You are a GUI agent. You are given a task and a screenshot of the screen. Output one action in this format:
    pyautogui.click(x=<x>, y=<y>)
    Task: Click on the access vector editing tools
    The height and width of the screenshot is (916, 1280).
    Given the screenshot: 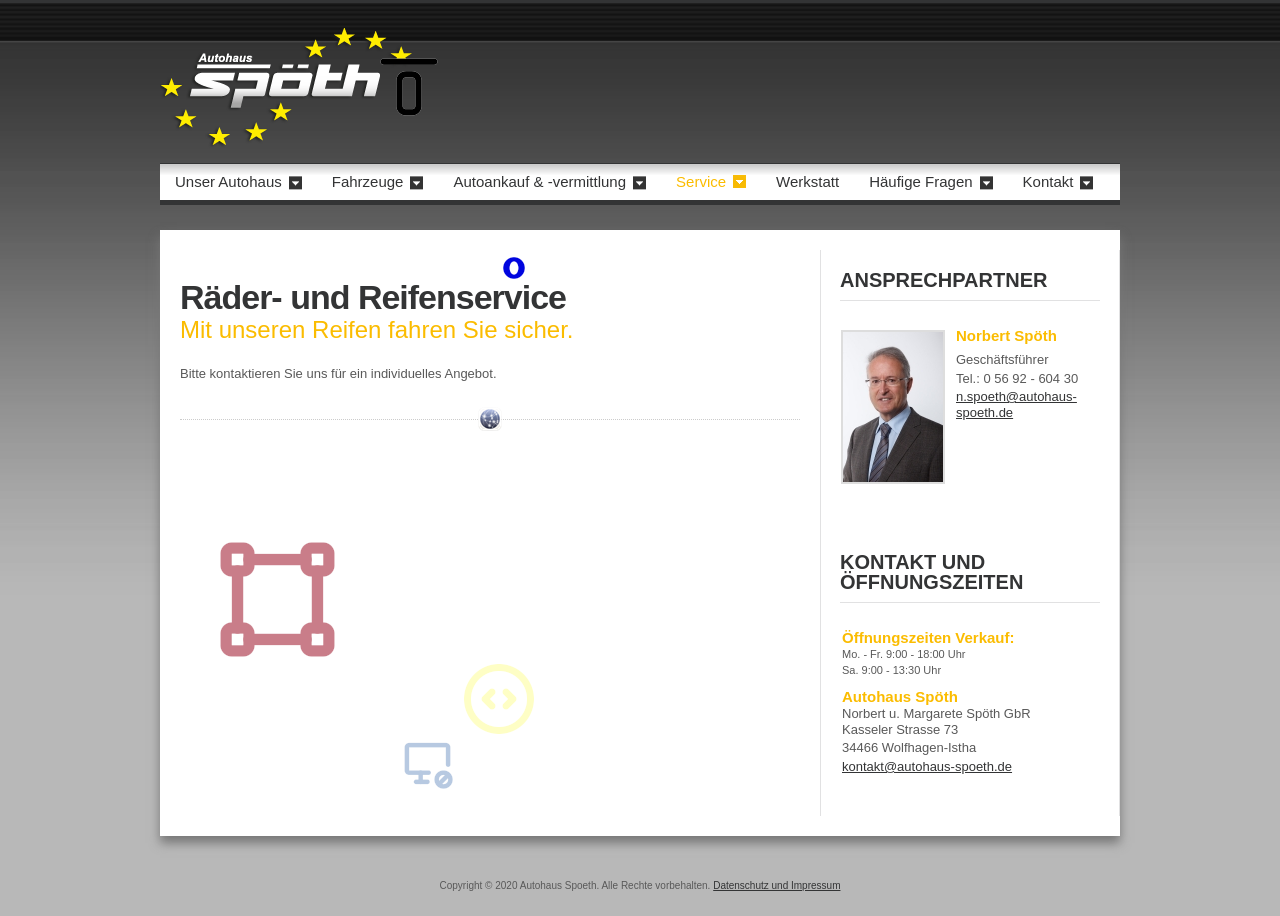 What is the action you would take?
    pyautogui.click(x=277, y=599)
    